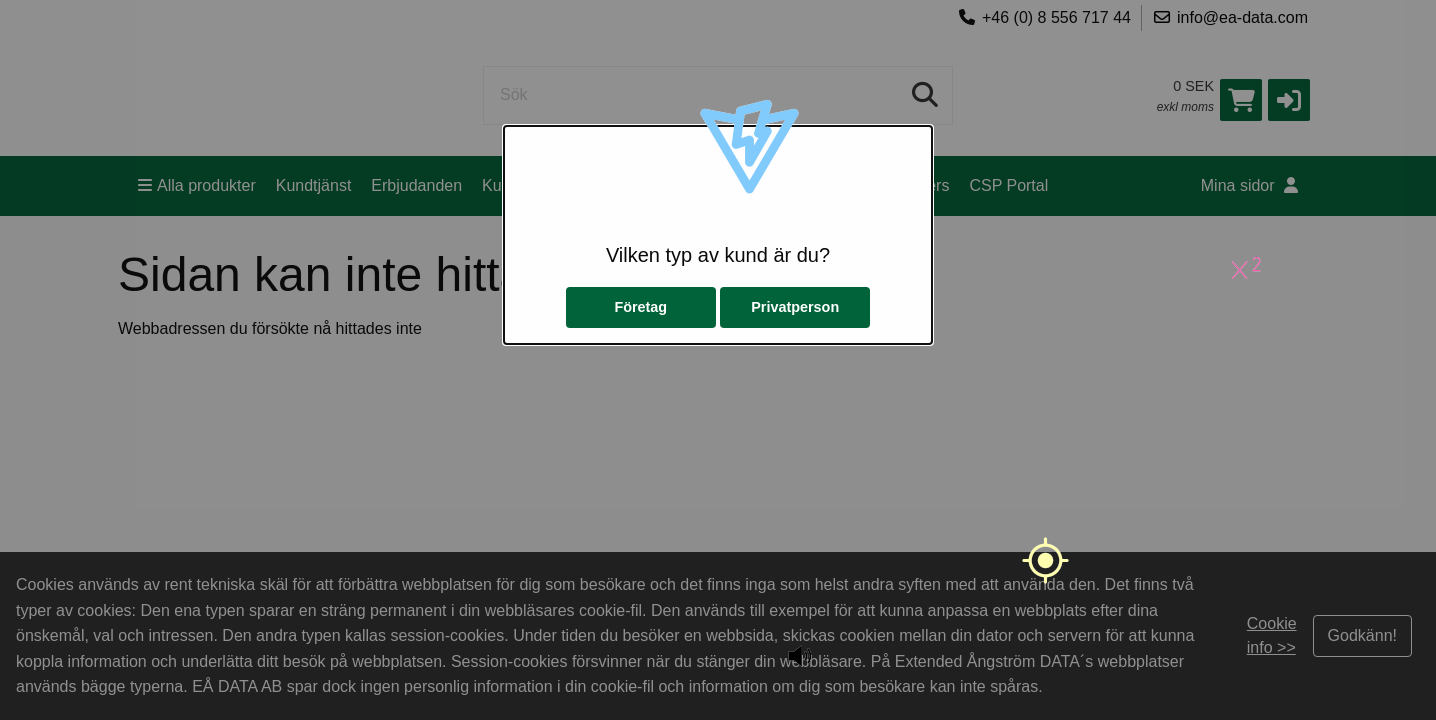 The image size is (1436, 720). Describe the element at coordinates (1045, 560) in the screenshot. I see `lock onto current GPS location` at that location.